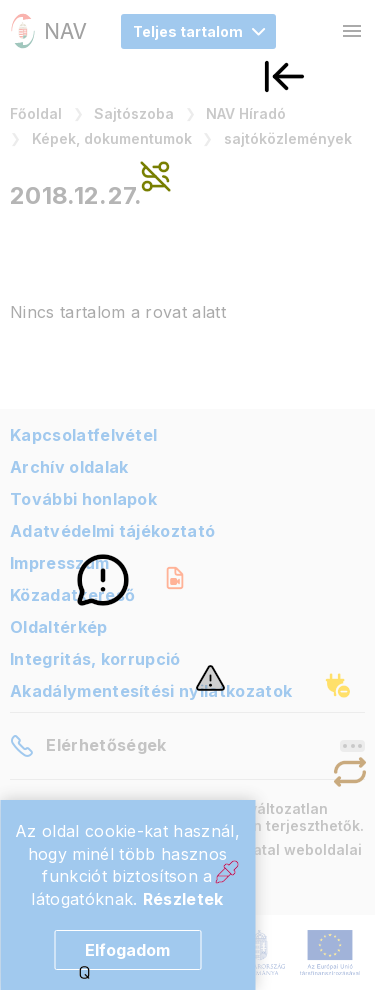 This screenshot has width=375, height=990. Describe the element at coordinates (155, 176) in the screenshot. I see `disable route navigation` at that location.